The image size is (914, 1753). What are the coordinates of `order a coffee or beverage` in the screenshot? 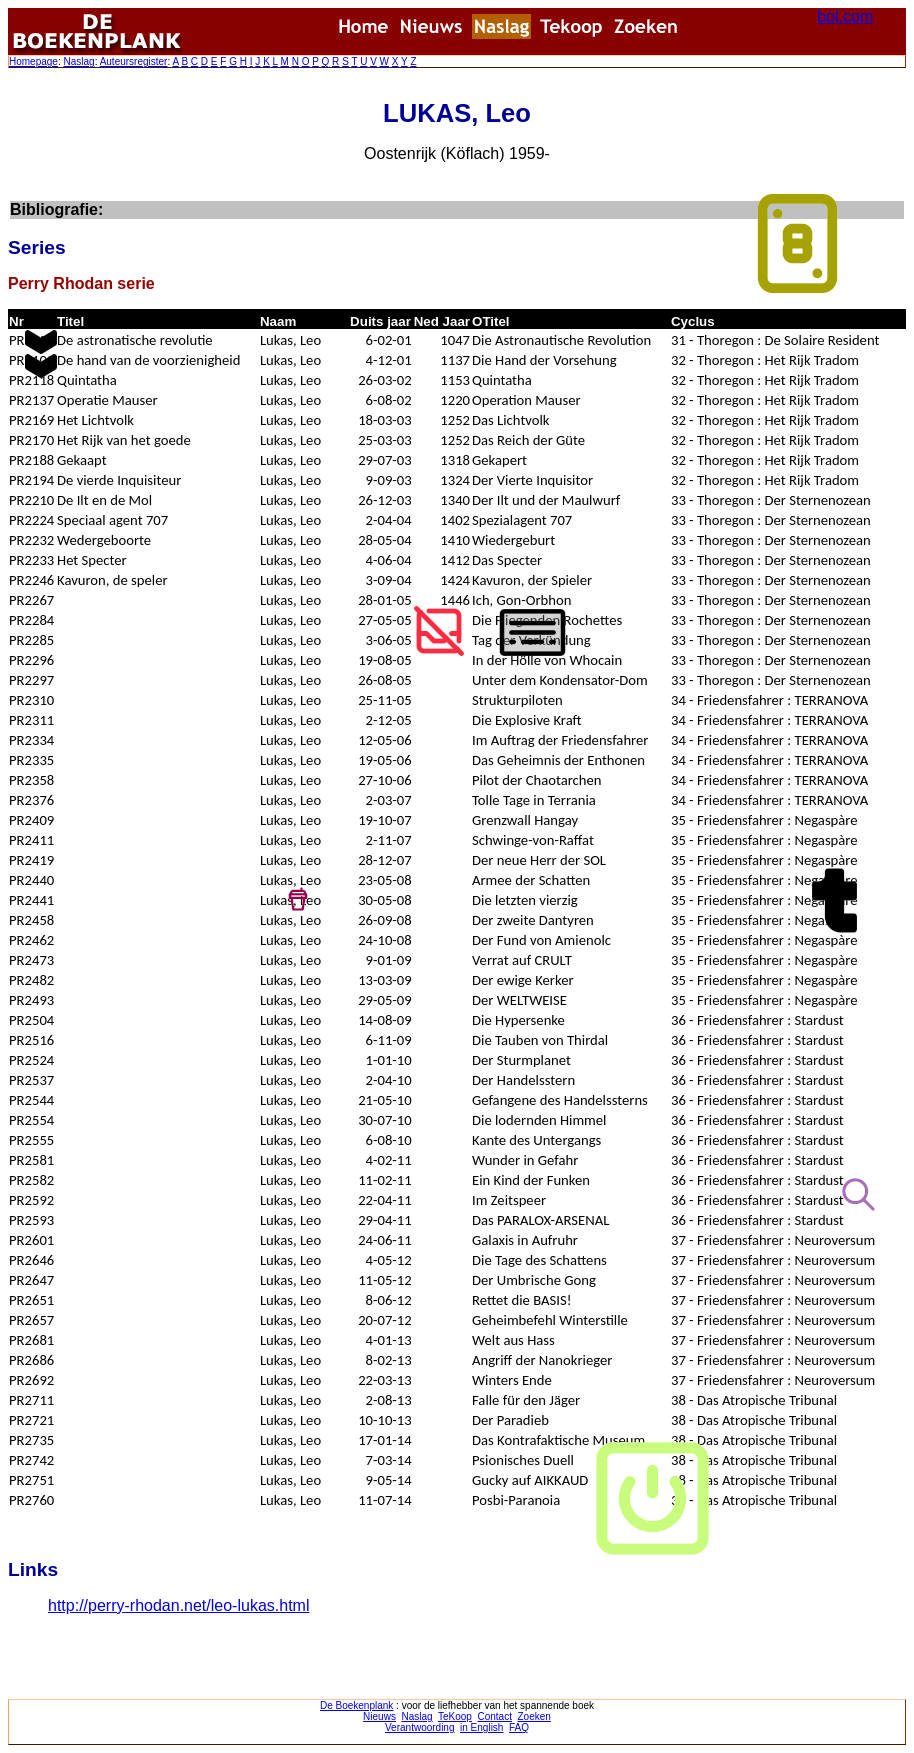 It's located at (298, 899).